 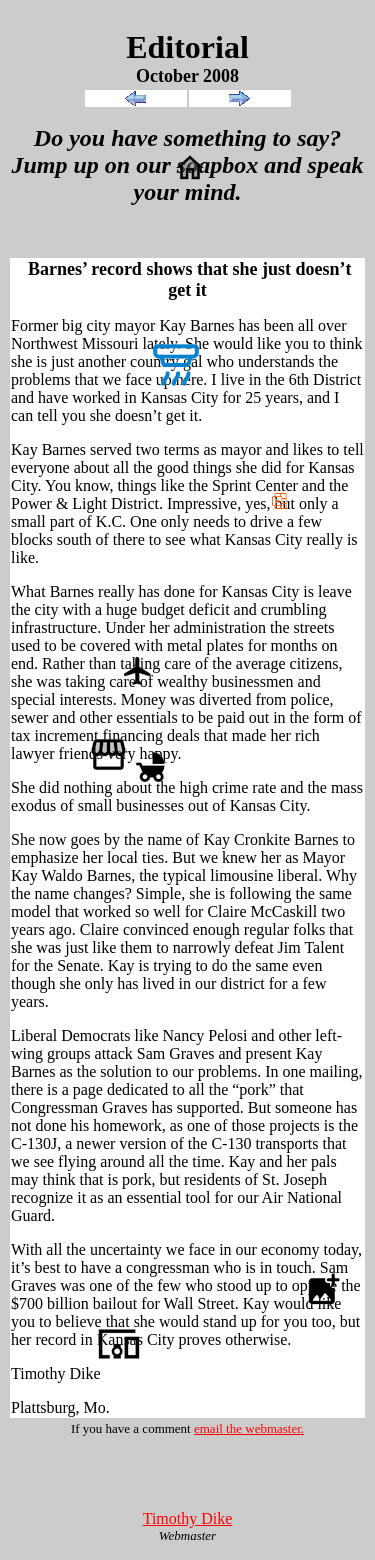 I want to click on access flight booking or travel options, so click(x=138, y=671).